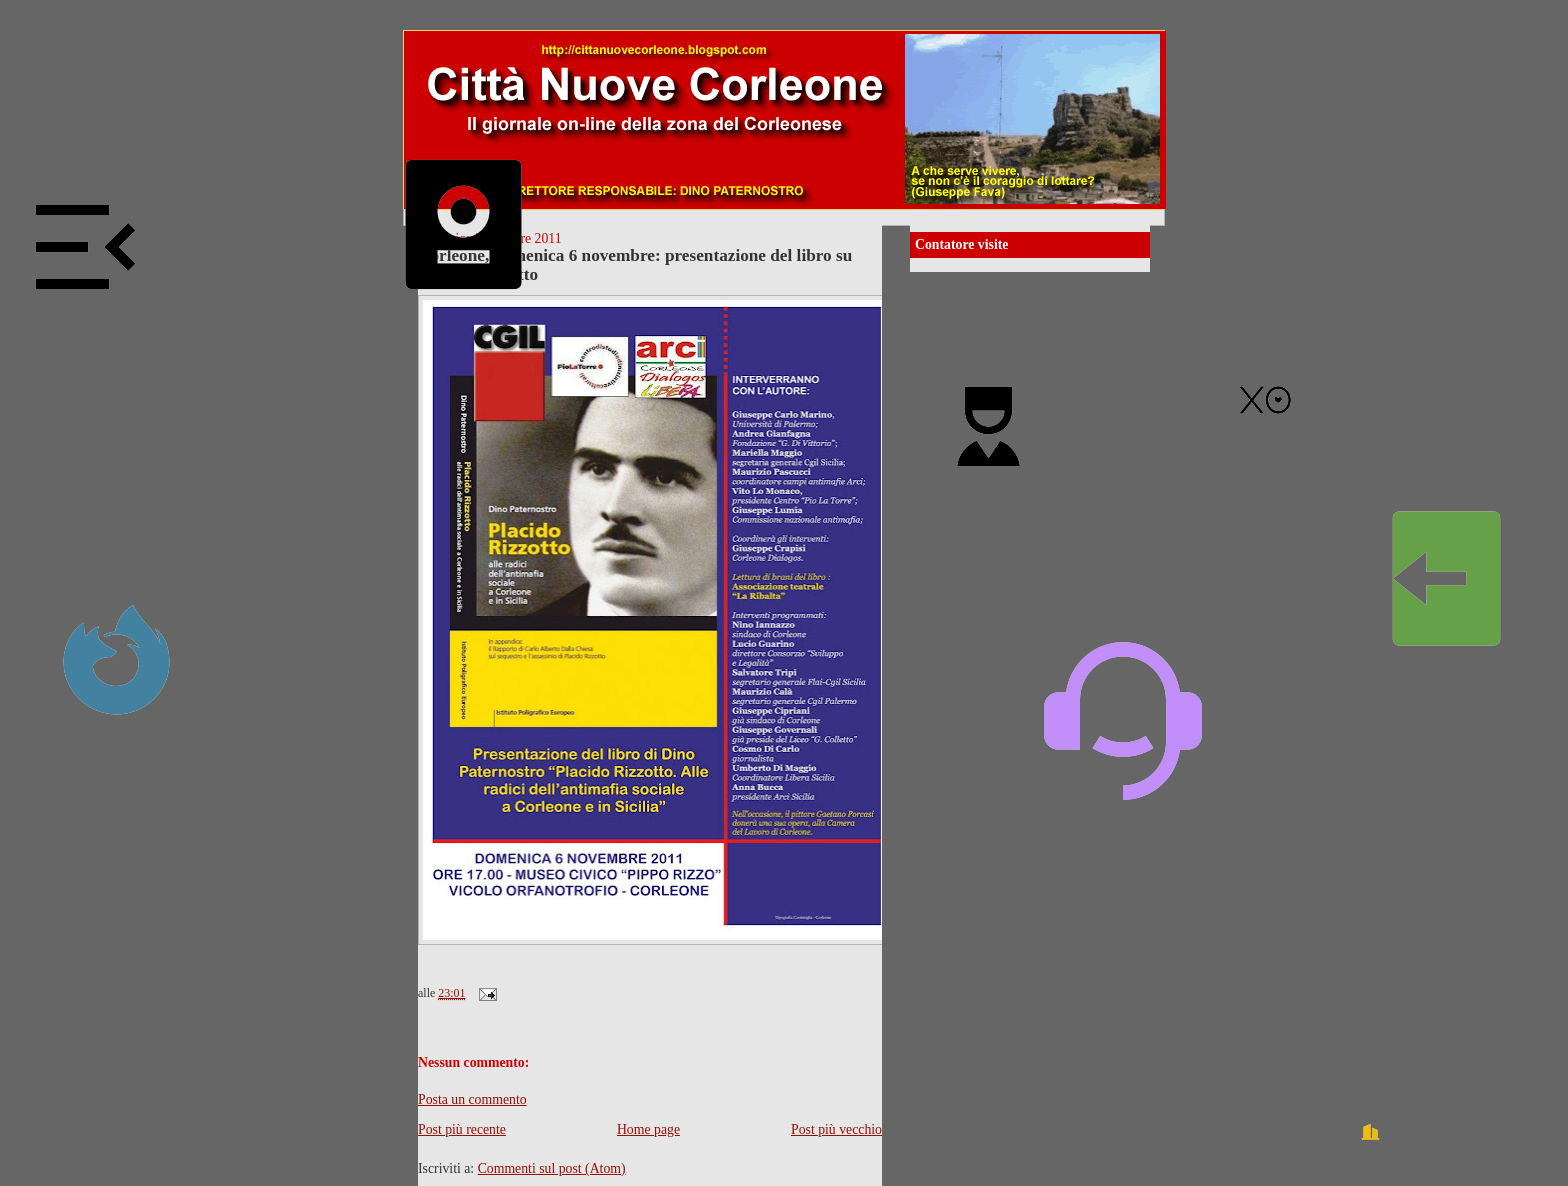  Describe the element at coordinates (988, 426) in the screenshot. I see `access nursing or healthcare staff services` at that location.